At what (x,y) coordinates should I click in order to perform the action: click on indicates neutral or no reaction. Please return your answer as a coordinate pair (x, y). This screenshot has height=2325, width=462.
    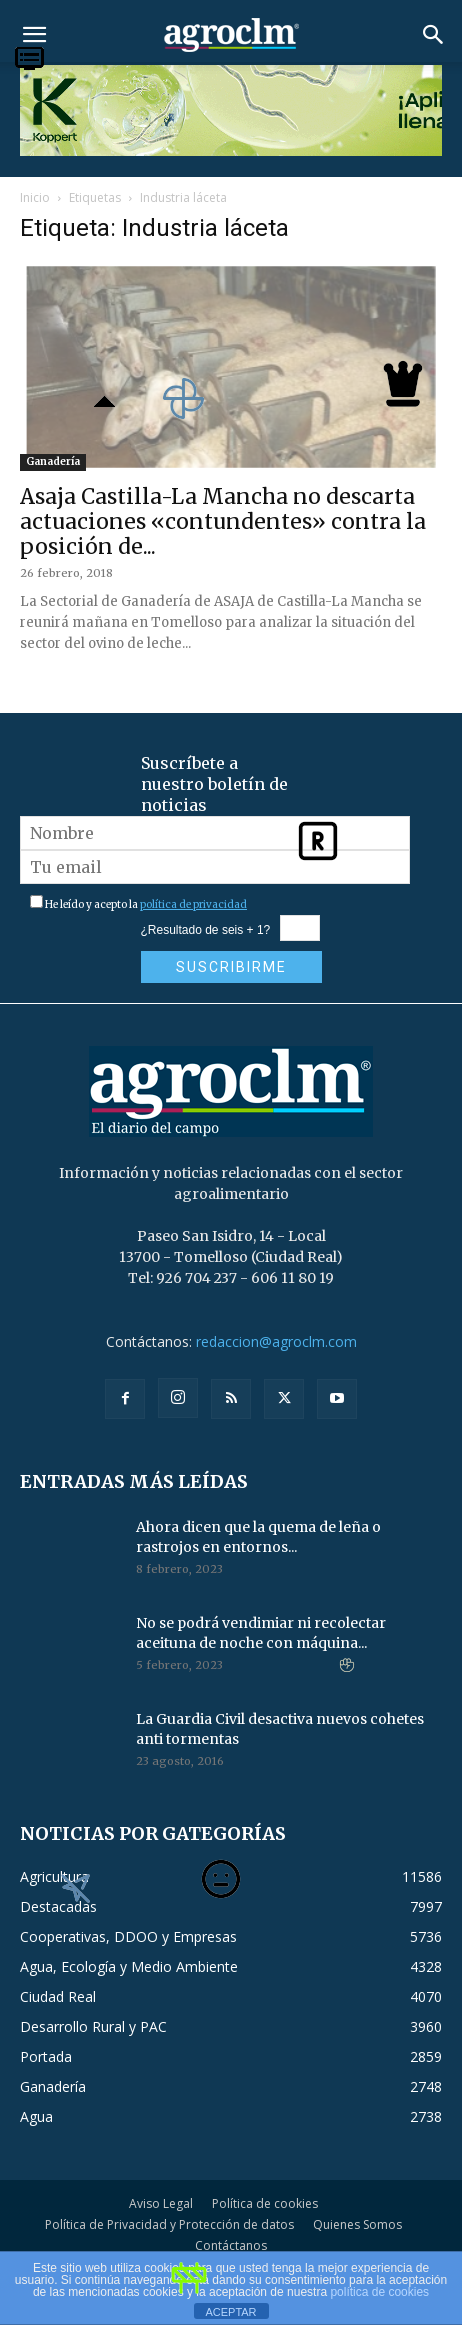
    Looking at the image, I should click on (221, 1879).